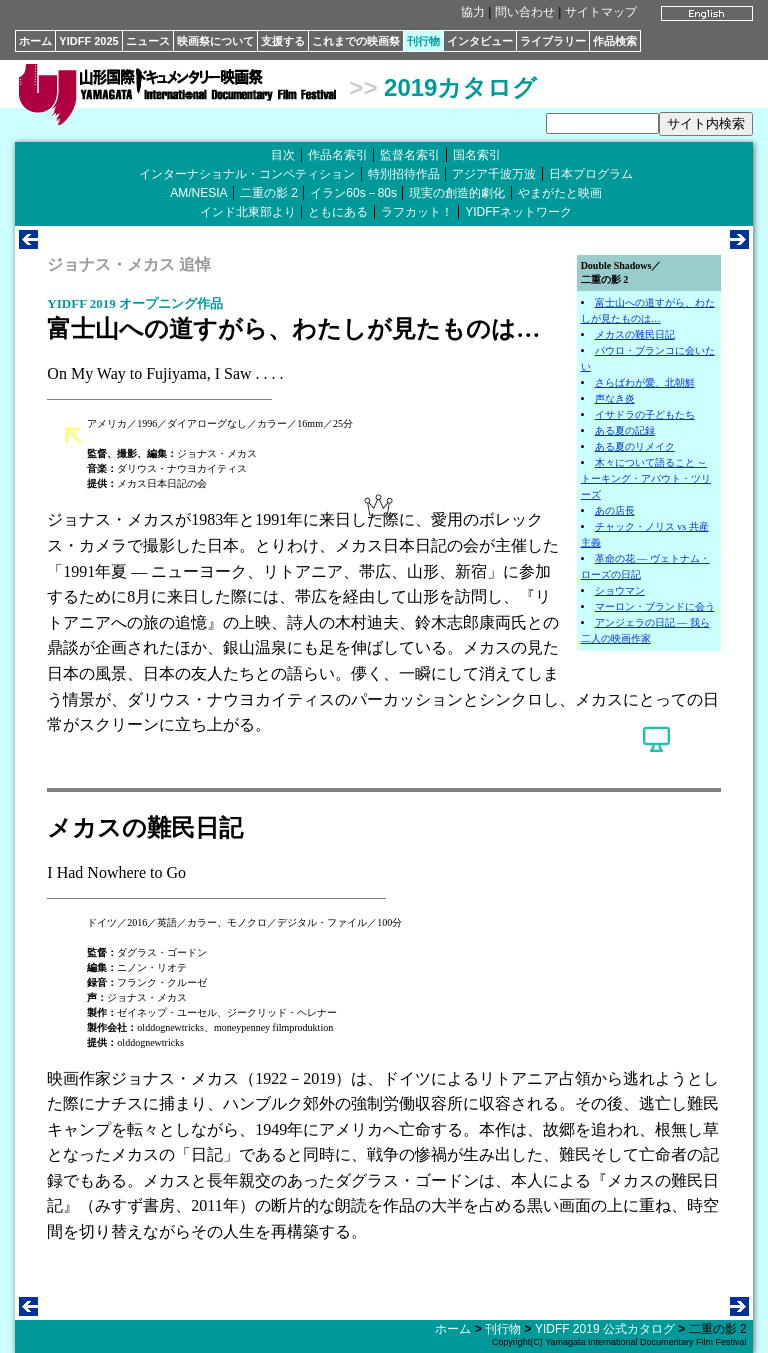 This screenshot has height=1353, width=768. I want to click on navigate back to previous screen, so click(73, 435).